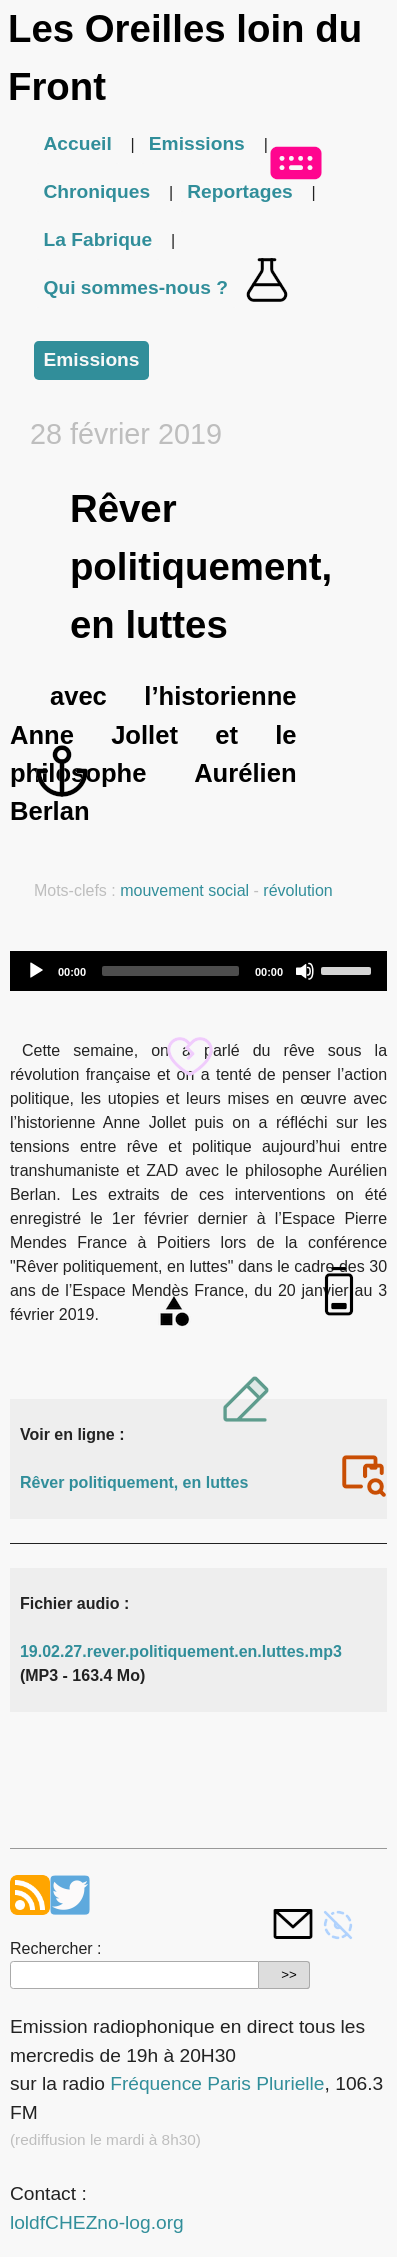 Image resolution: width=397 pixels, height=2257 pixels. I want to click on open the on-screen keyboard, so click(296, 163).